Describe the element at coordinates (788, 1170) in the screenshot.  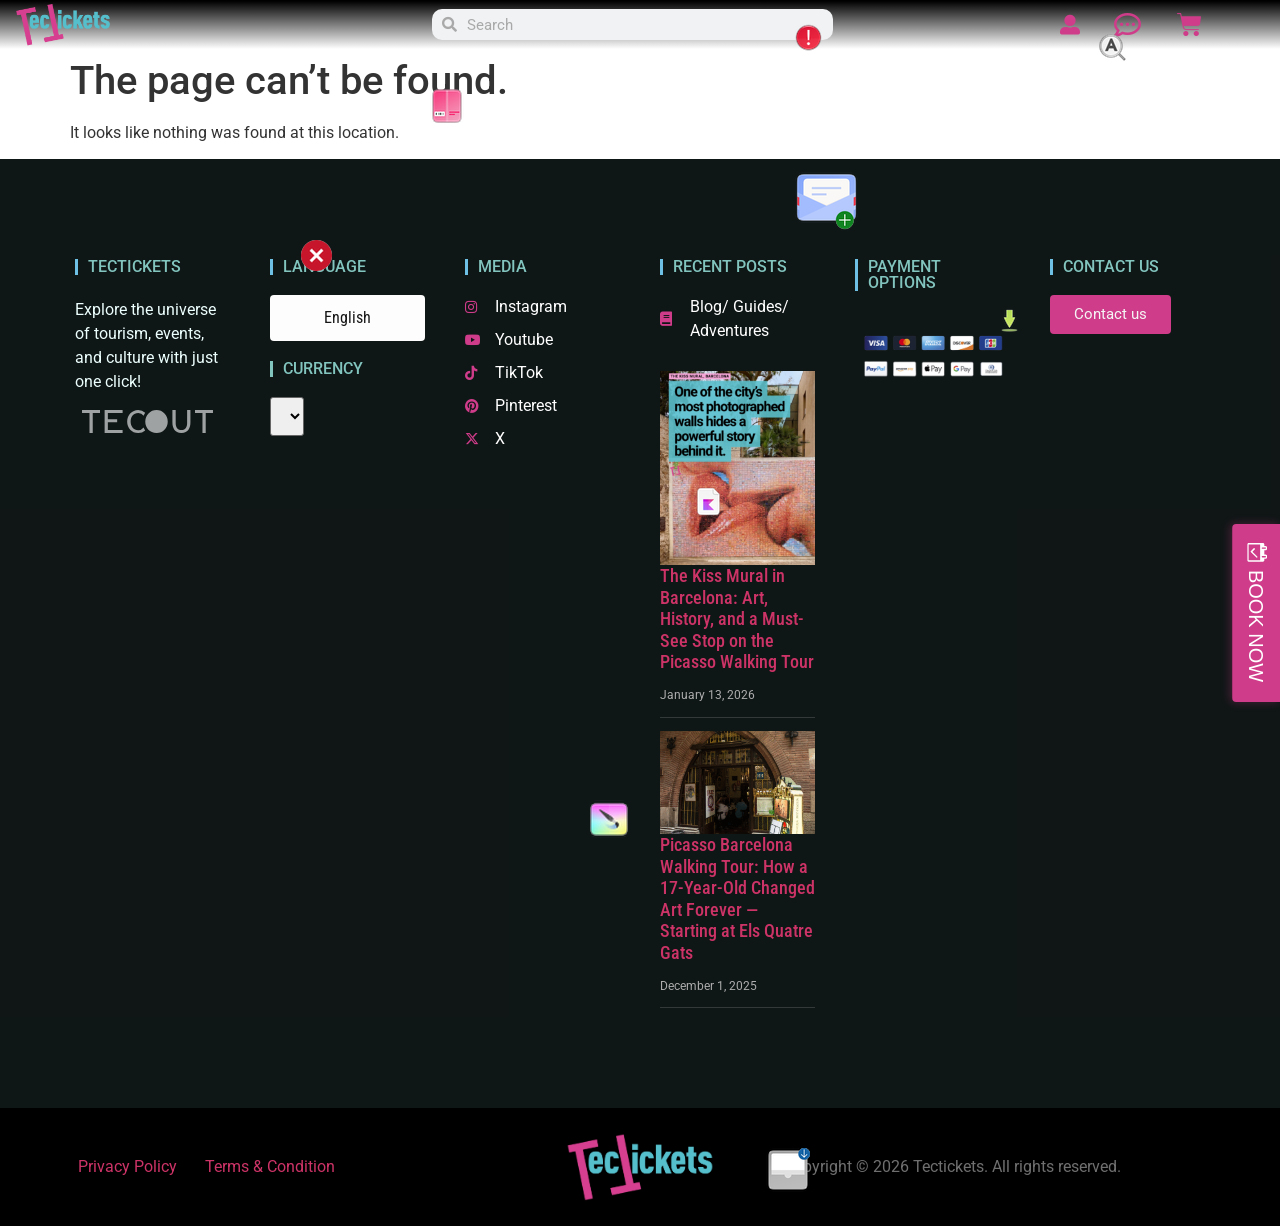
I see `access your email inbox` at that location.